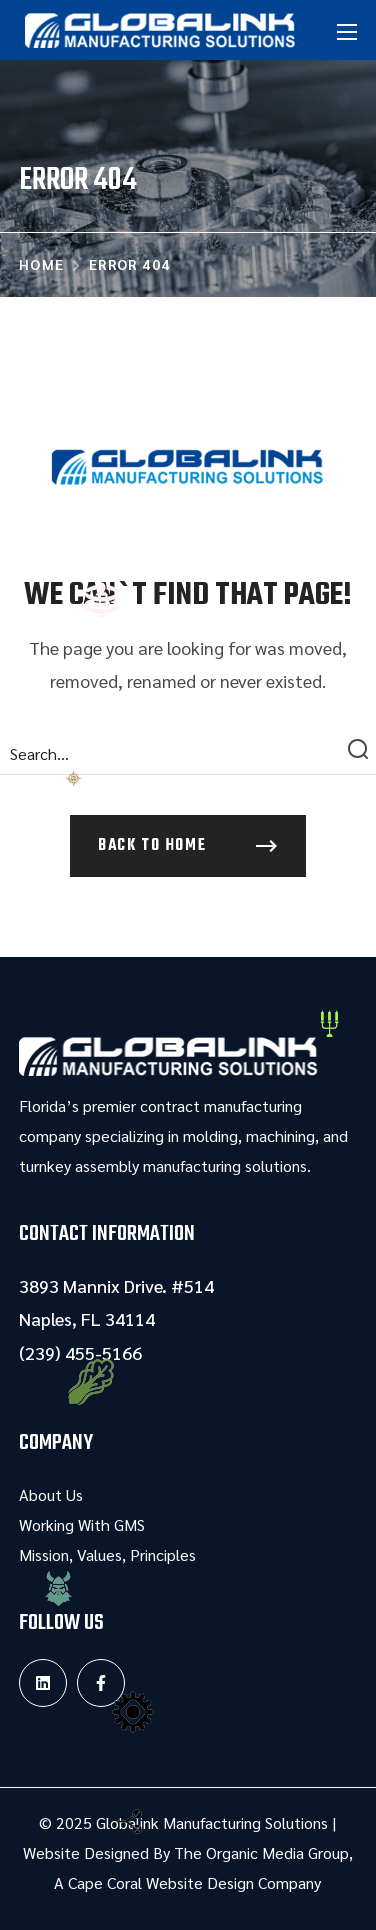 Image resolution: width=376 pixels, height=1930 pixels. I want to click on select dwarf character class, so click(58, 1588).